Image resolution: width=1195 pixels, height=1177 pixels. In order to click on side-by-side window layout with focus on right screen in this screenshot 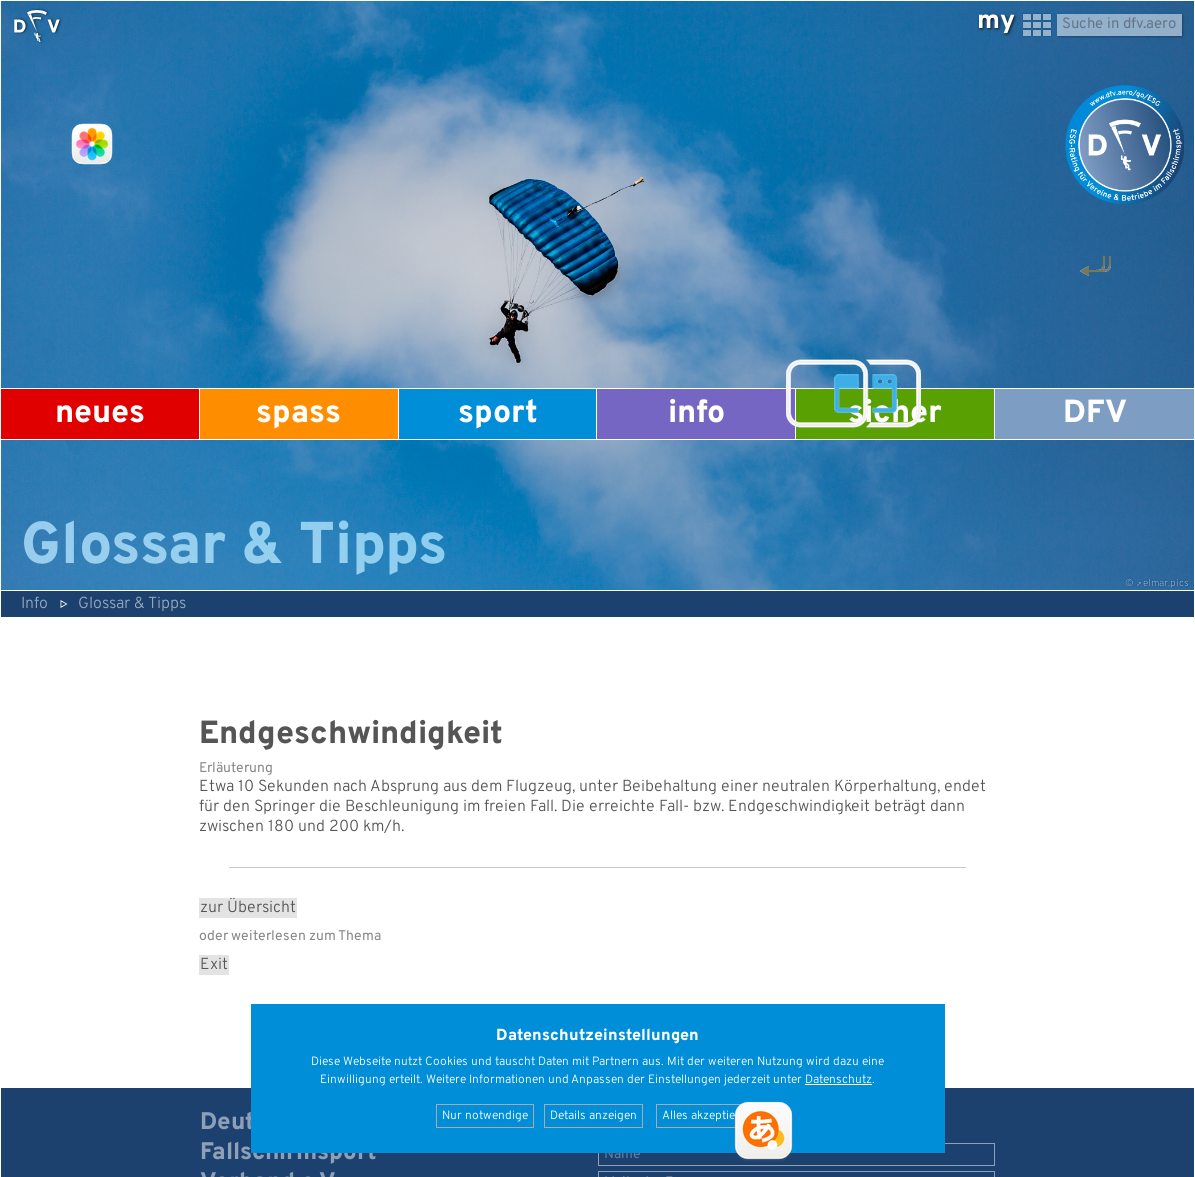, I will do `click(853, 393)`.